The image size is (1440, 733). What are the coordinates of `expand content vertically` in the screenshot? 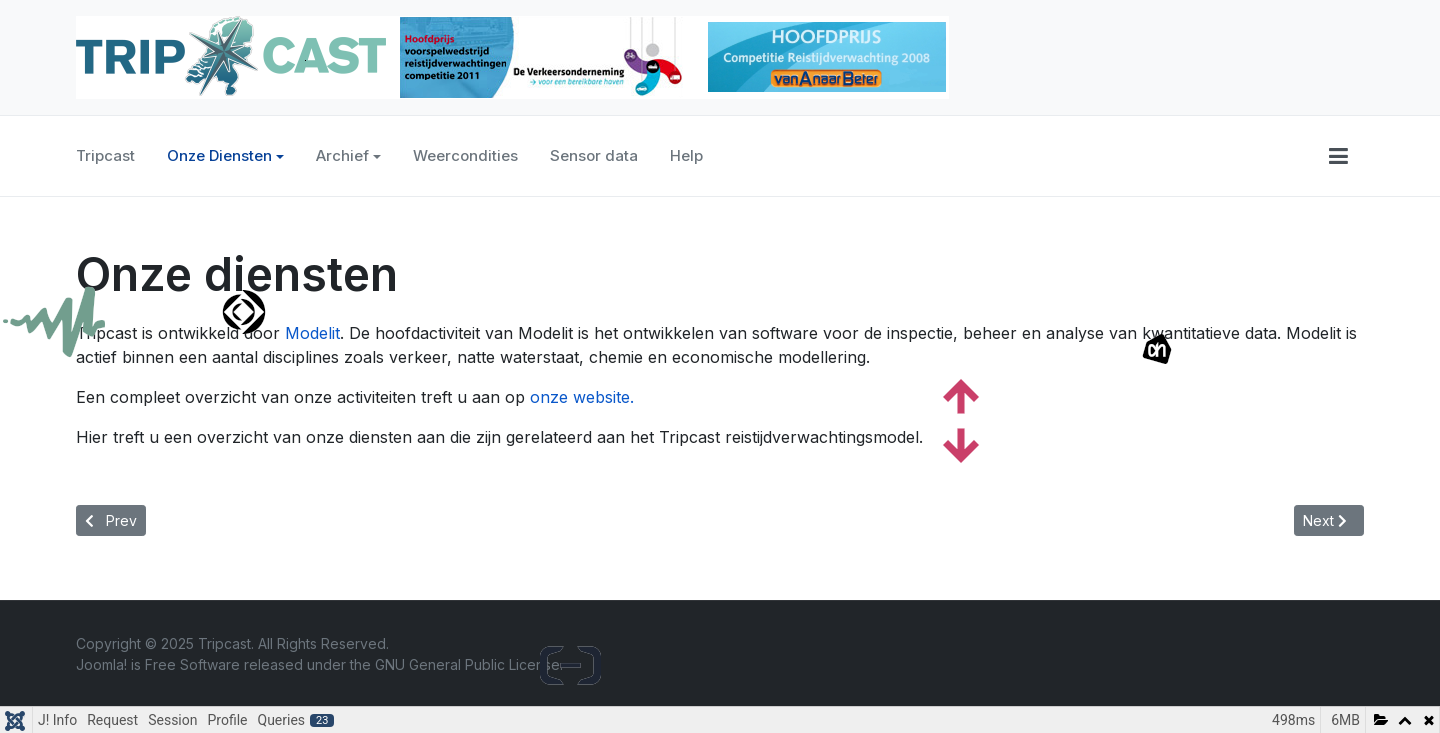 It's located at (961, 421).